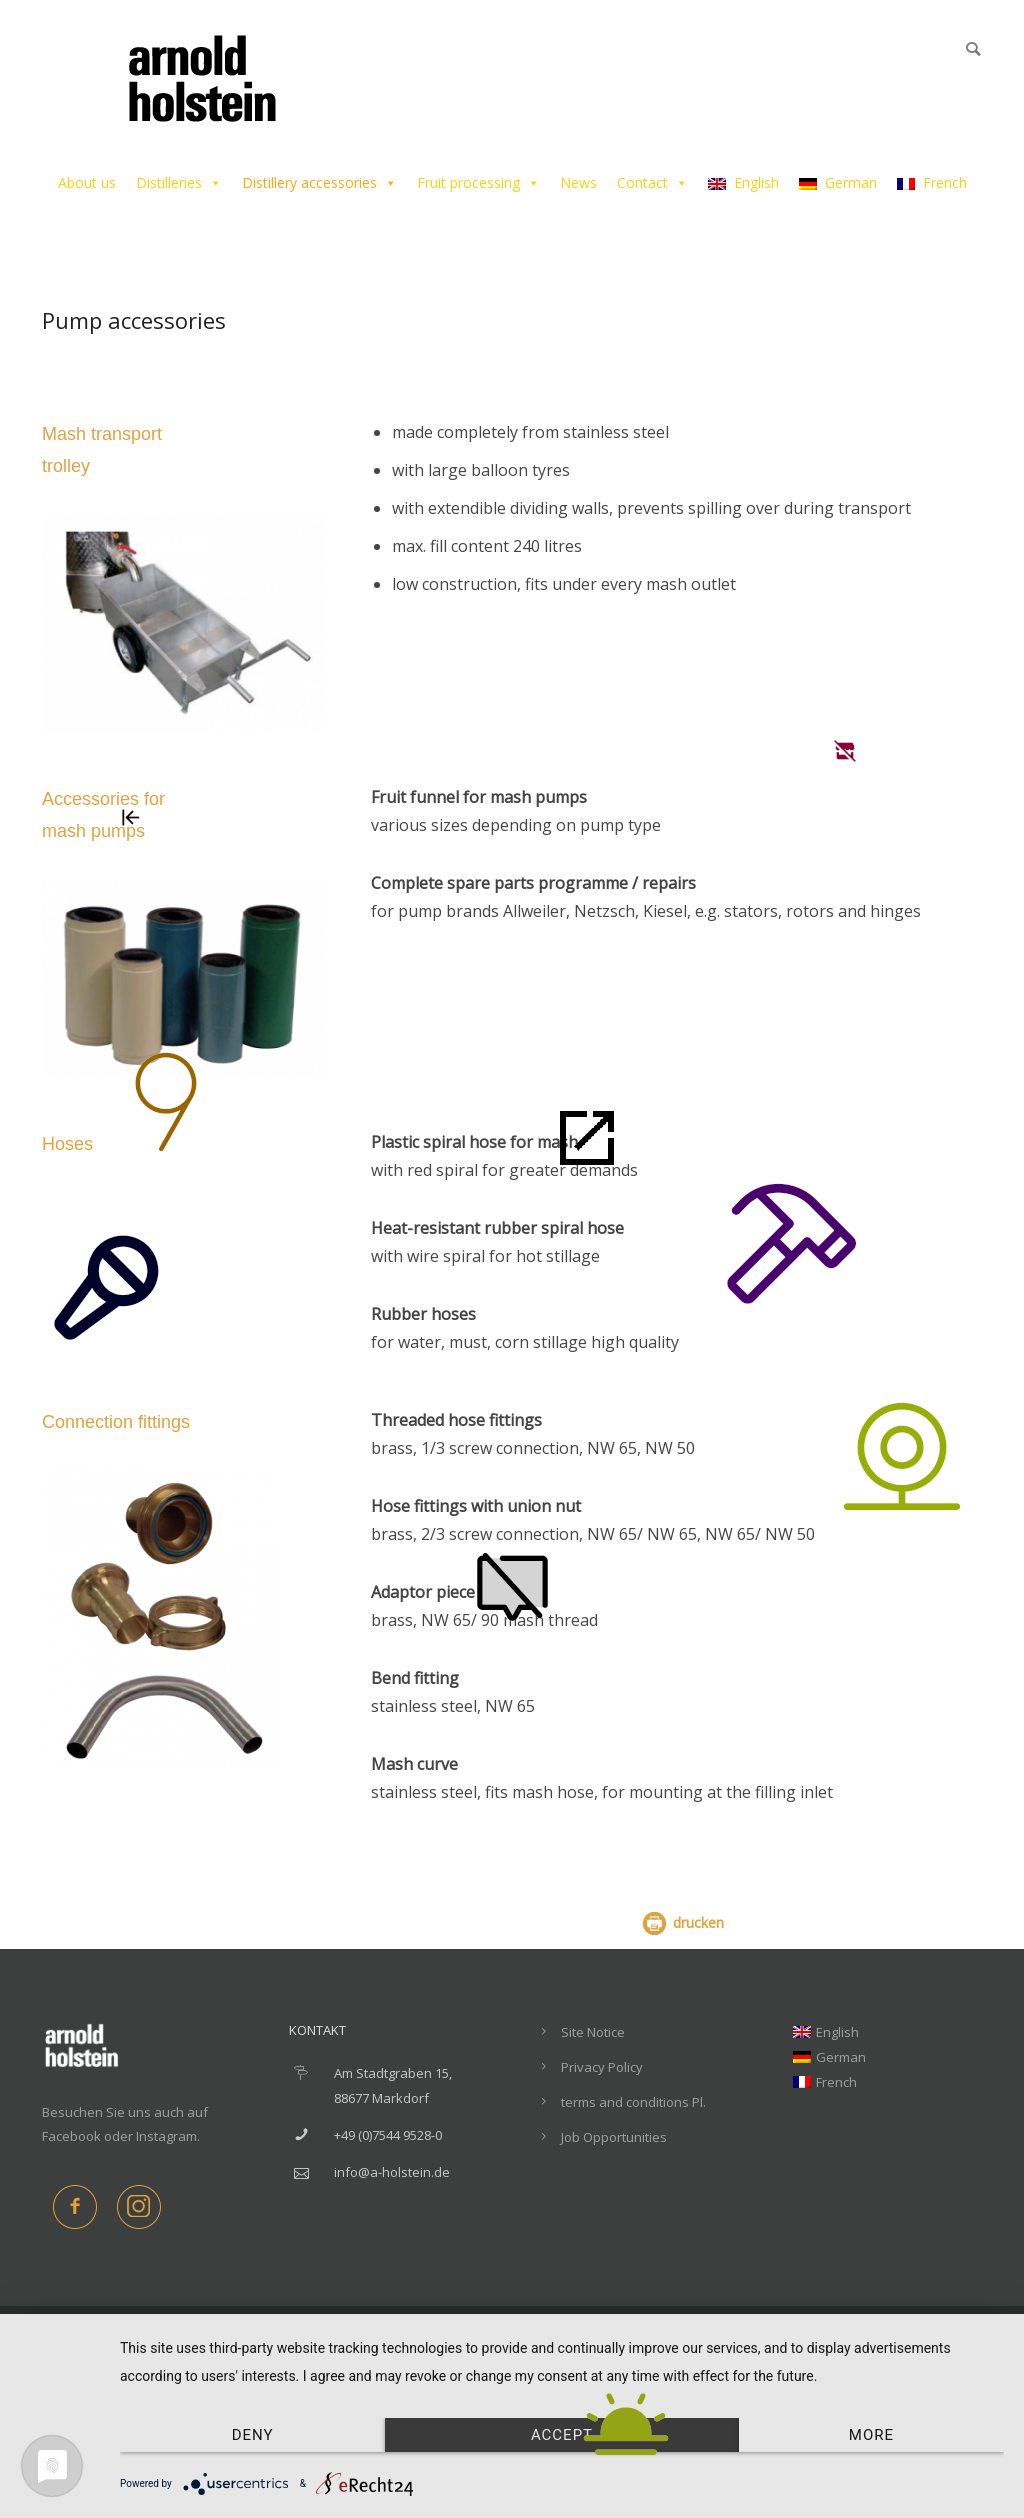 This screenshot has height=2518, width=1024. I want to click on go back to the beginning, so click(130, 817).